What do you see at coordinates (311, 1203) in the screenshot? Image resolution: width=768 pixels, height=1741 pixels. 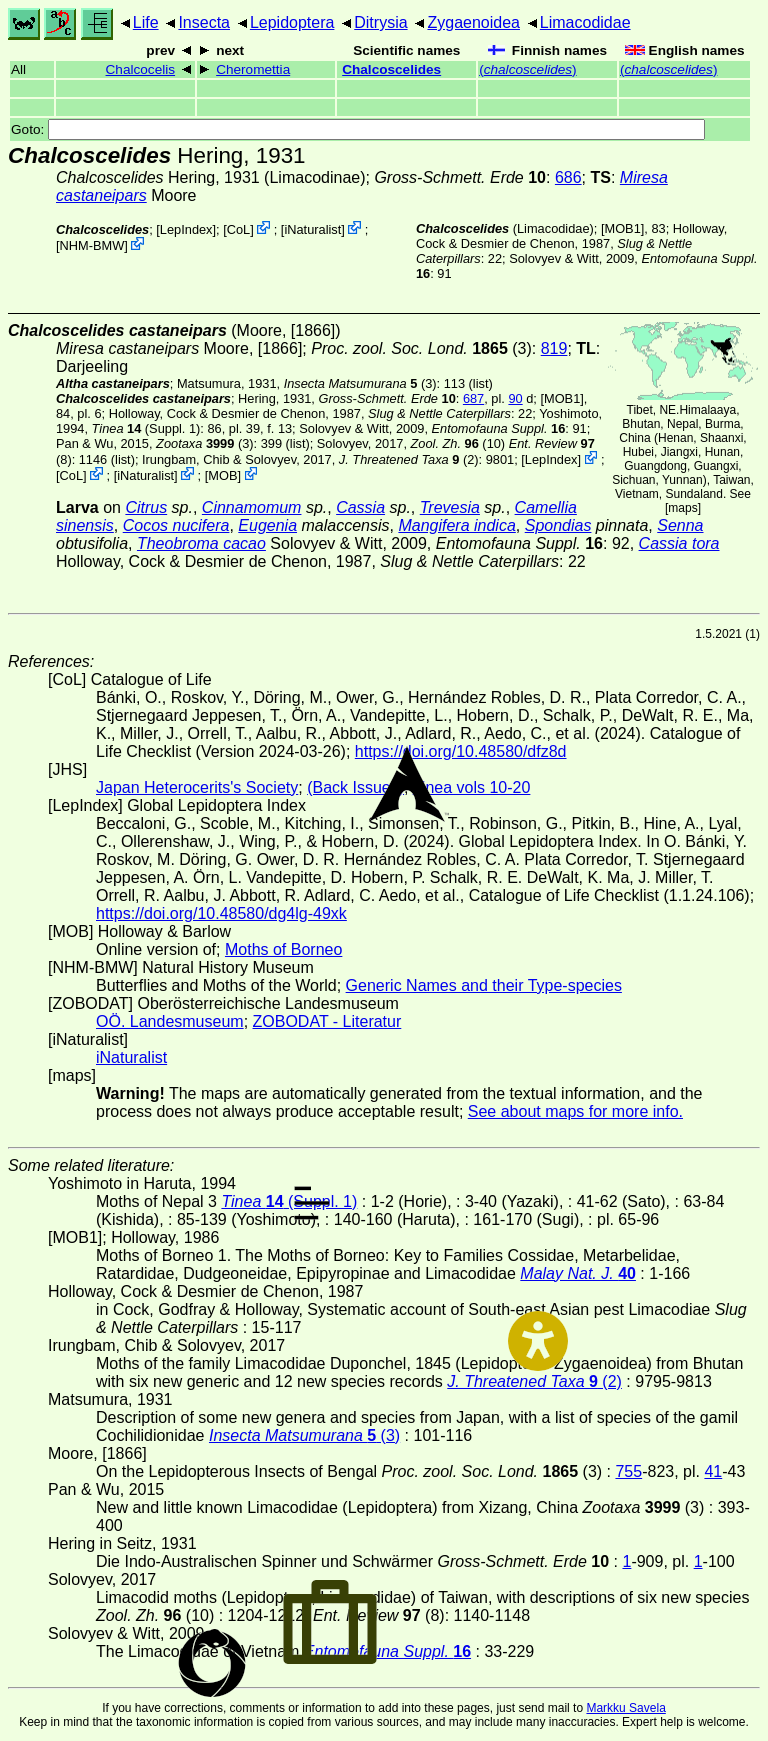 I see `view horizontal bar chart data` at bounding box center [311, 1203].